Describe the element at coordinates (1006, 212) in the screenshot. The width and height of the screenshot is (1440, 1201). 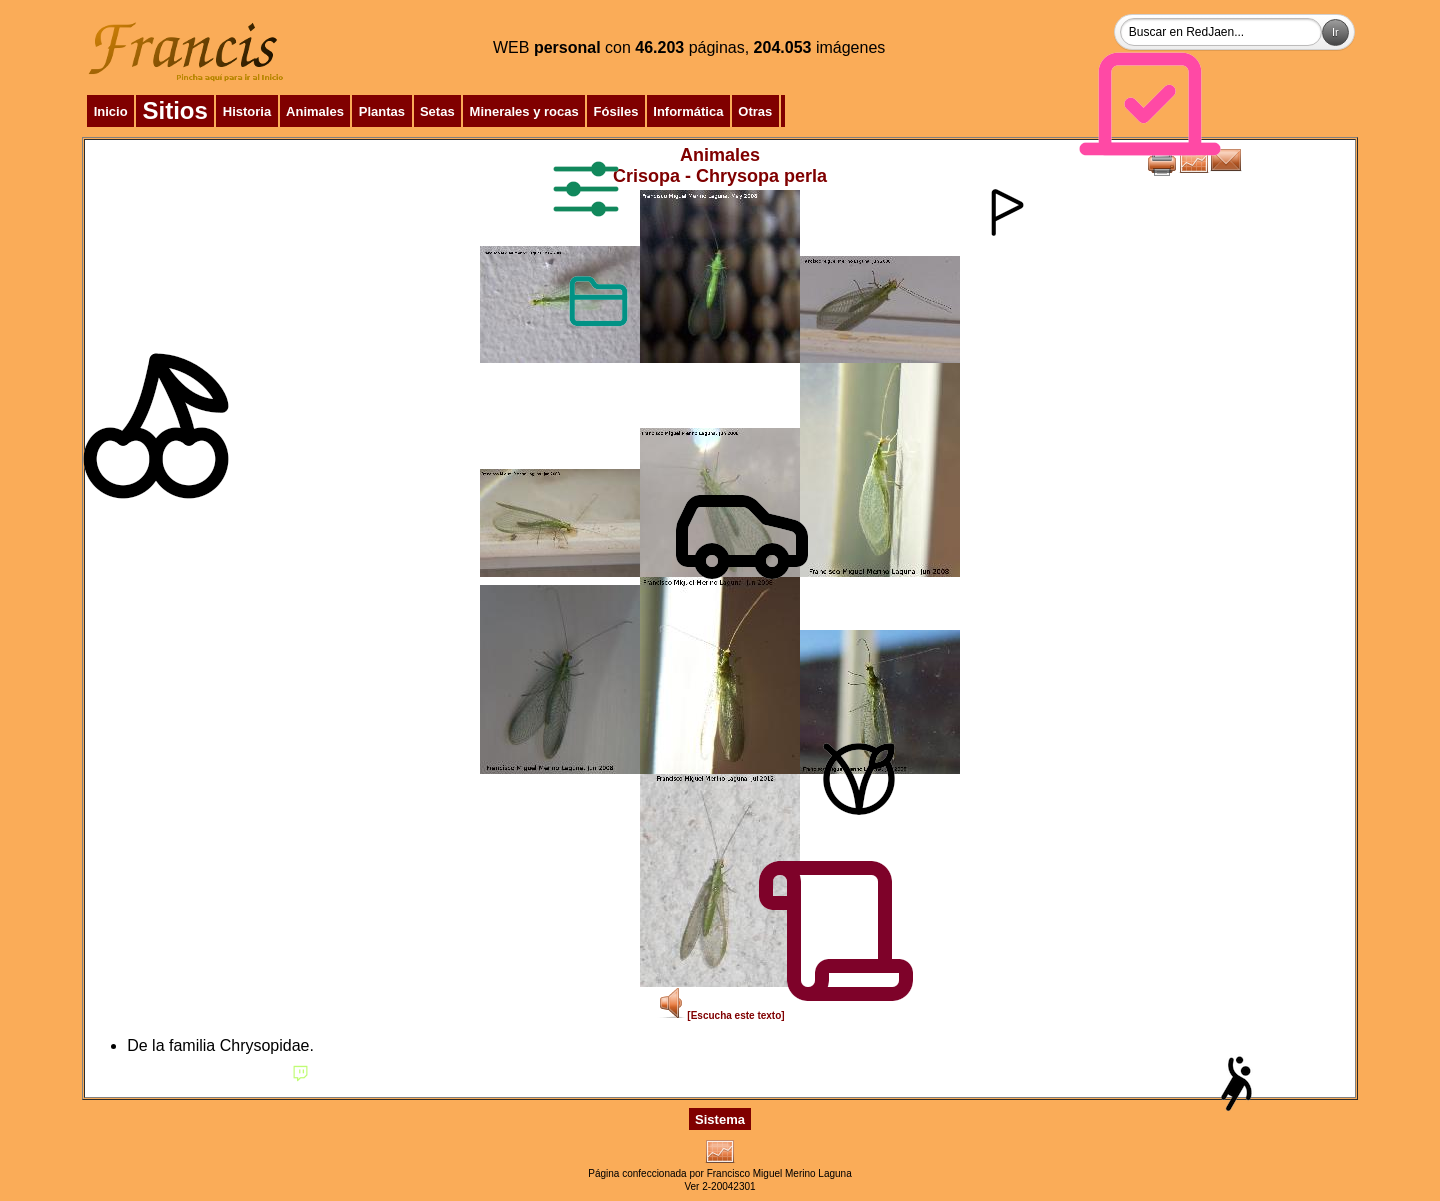
I see `flag or mark an item for review` at that location.